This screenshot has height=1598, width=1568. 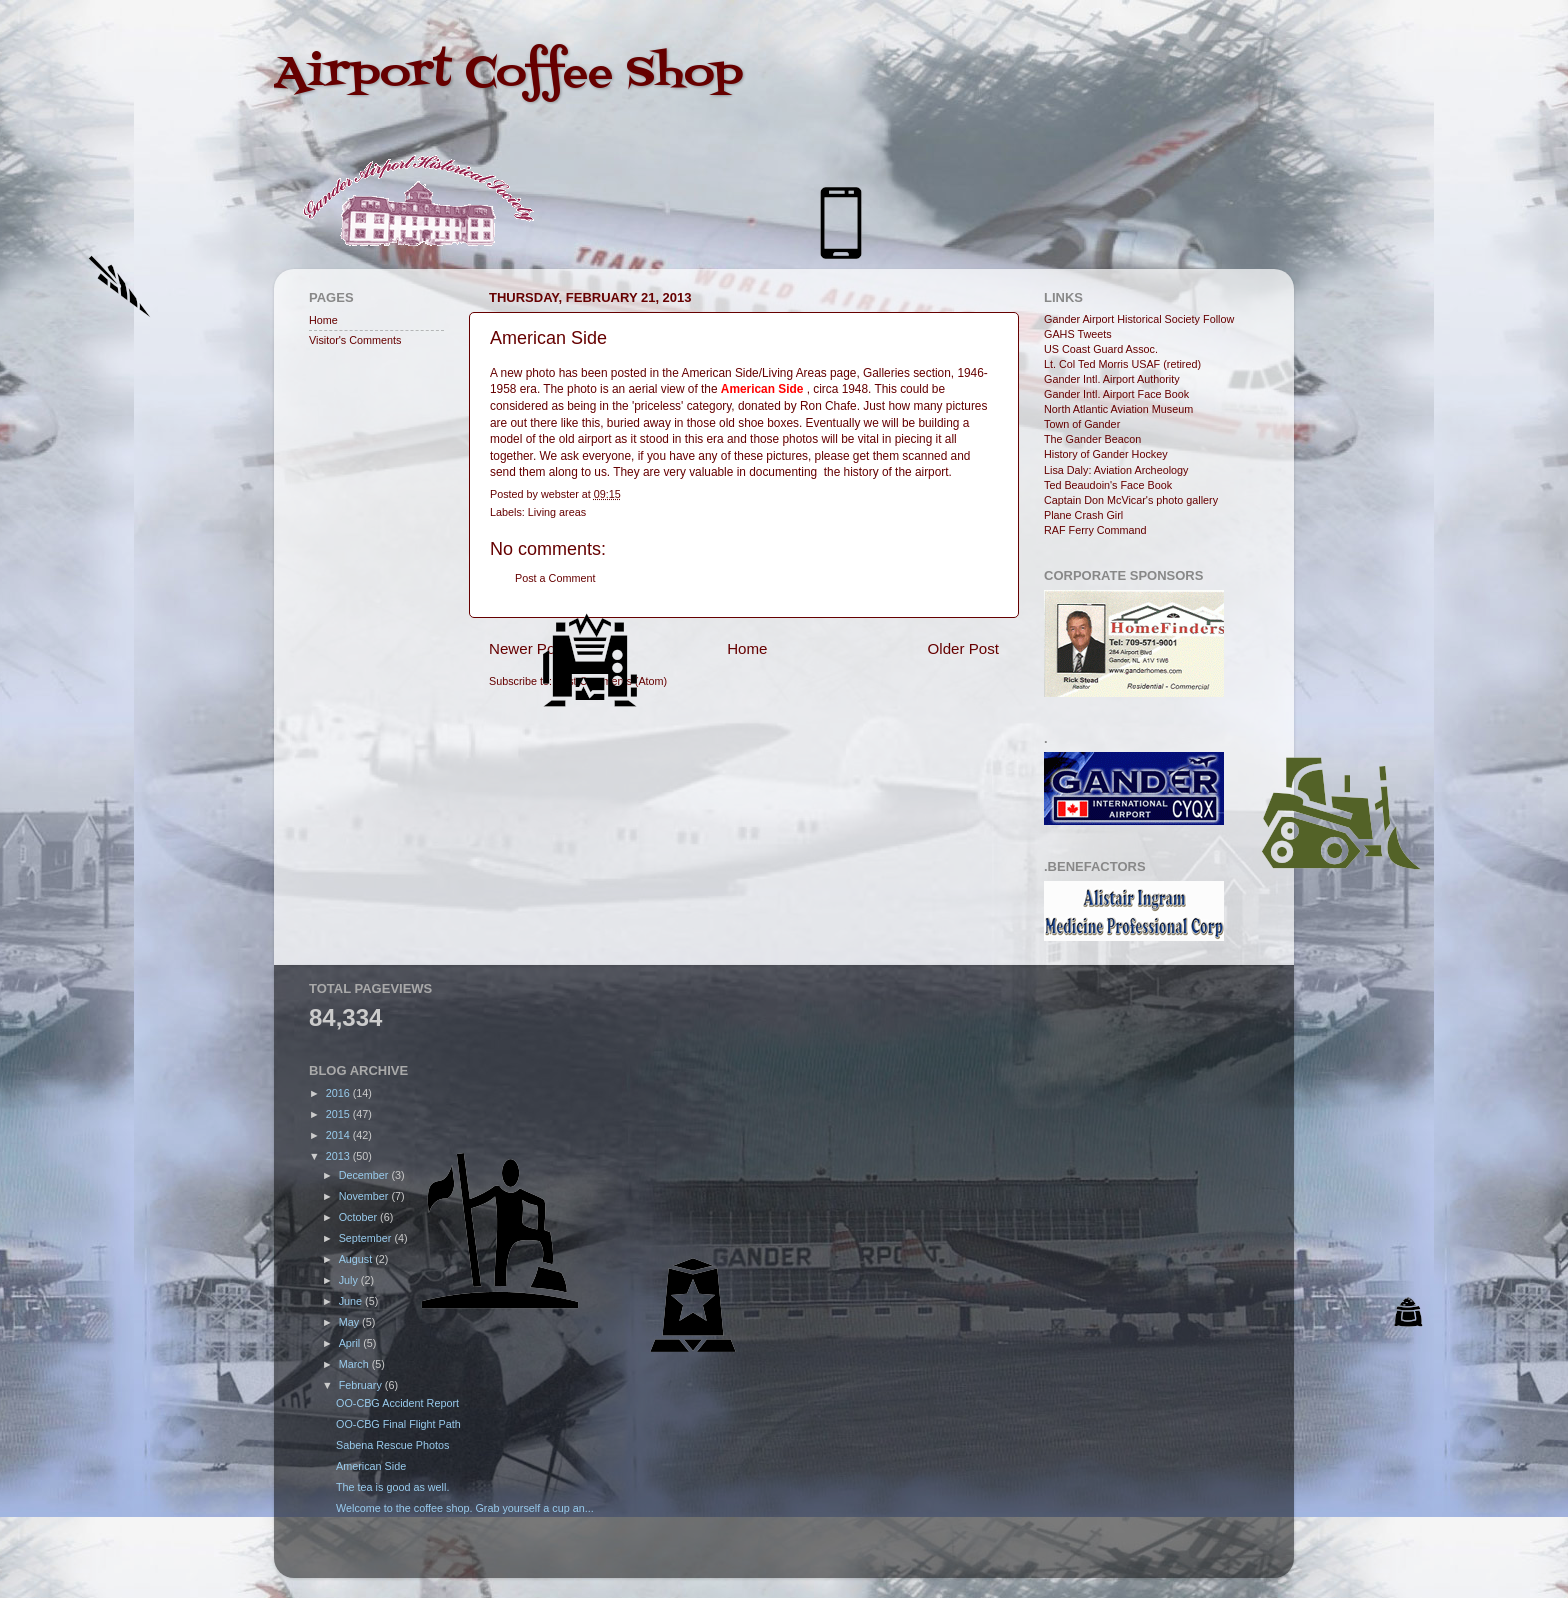 I want to click on indicates a powder or ingredient item in inventory, so click(x=1408, y=1311).